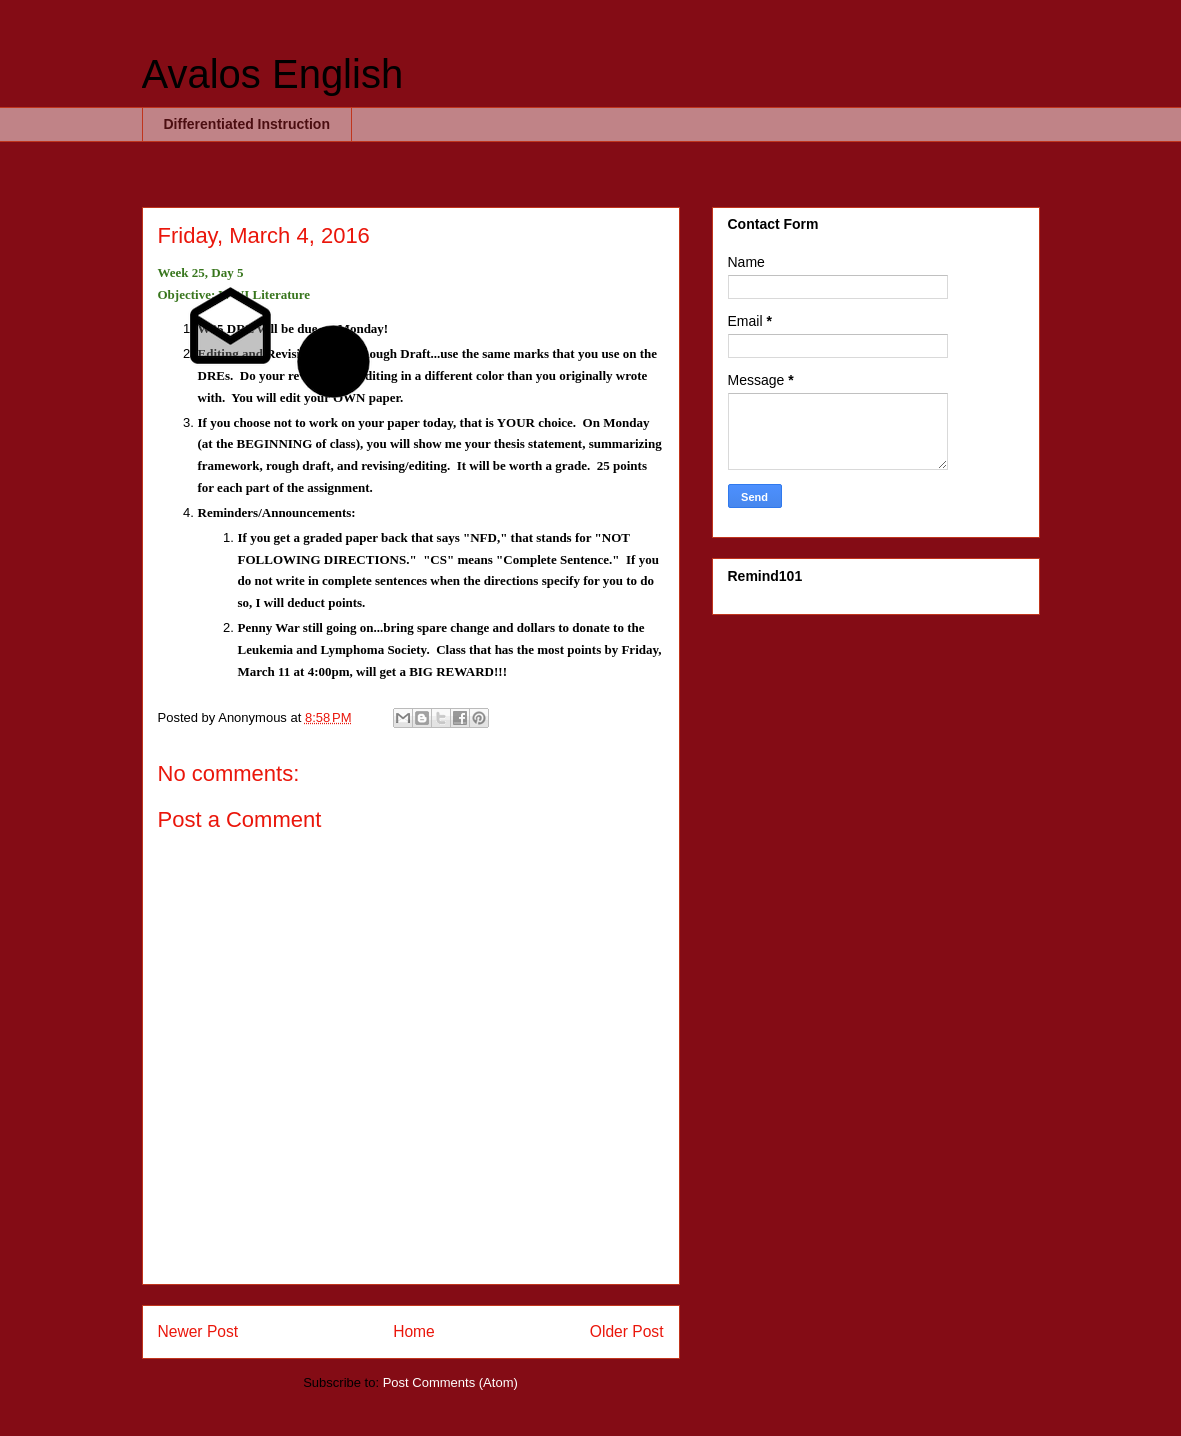  Describe the element at coordinates (230, 331) in the screenshot. I see `view drafts or unsent messages` at that location.